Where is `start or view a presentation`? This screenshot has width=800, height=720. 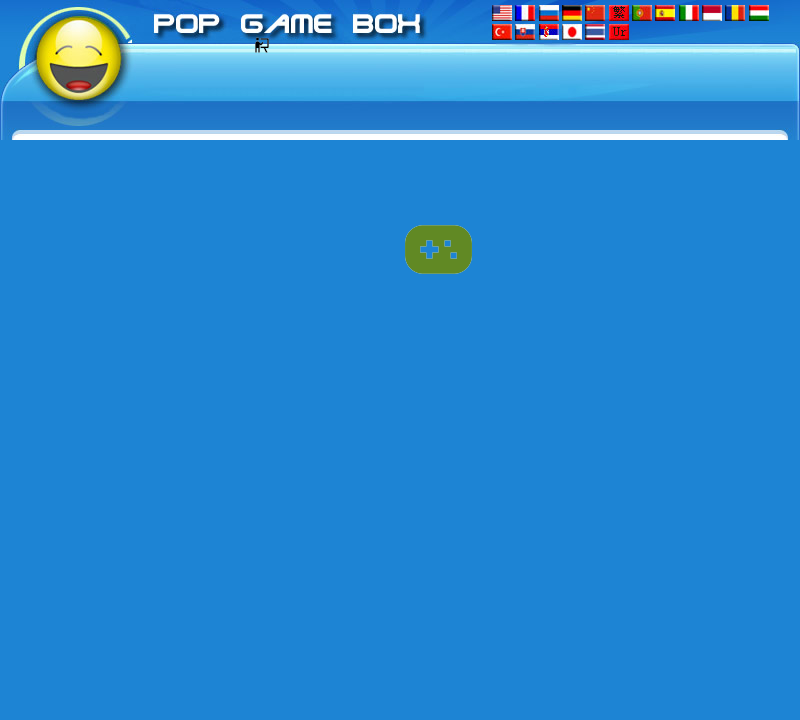
start or view a presentation is located at coordinates (262, 45).